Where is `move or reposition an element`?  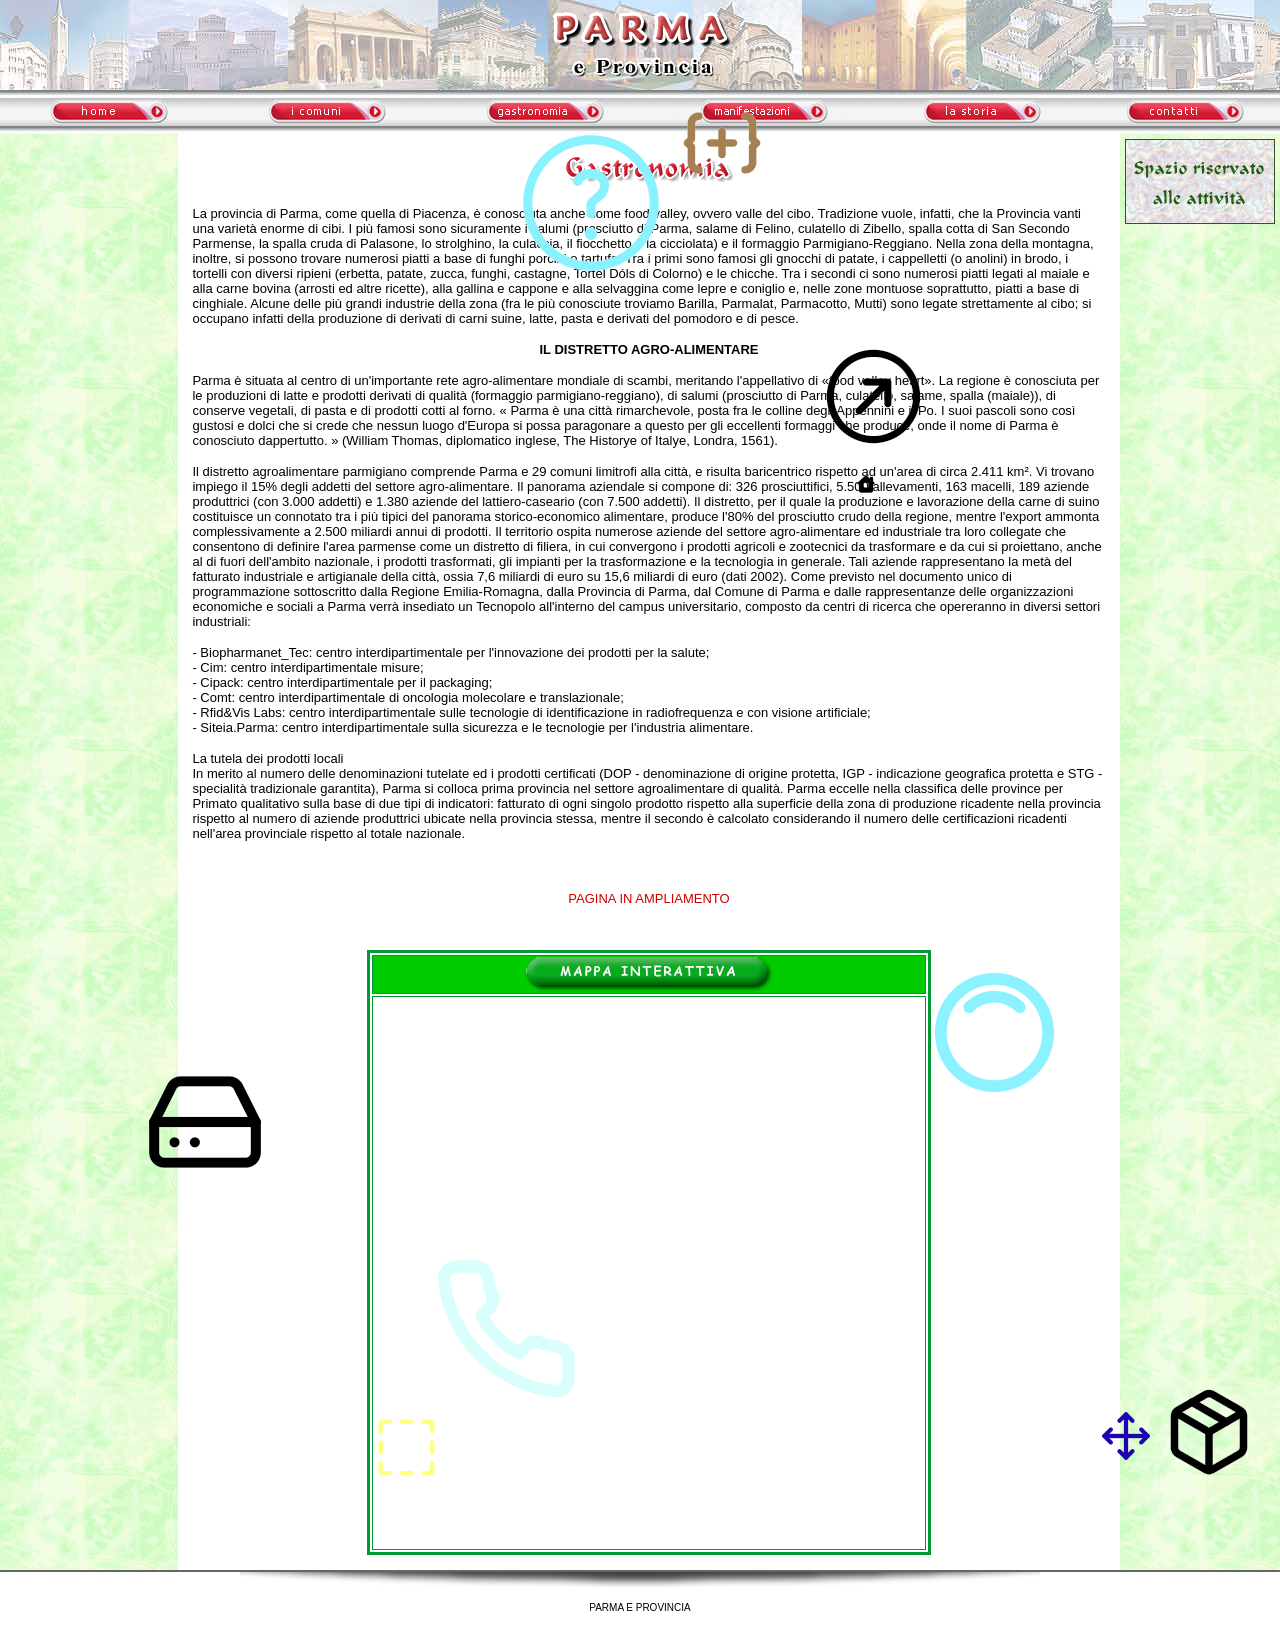
move or reposition an element is located at coordinates (1126, 1436).